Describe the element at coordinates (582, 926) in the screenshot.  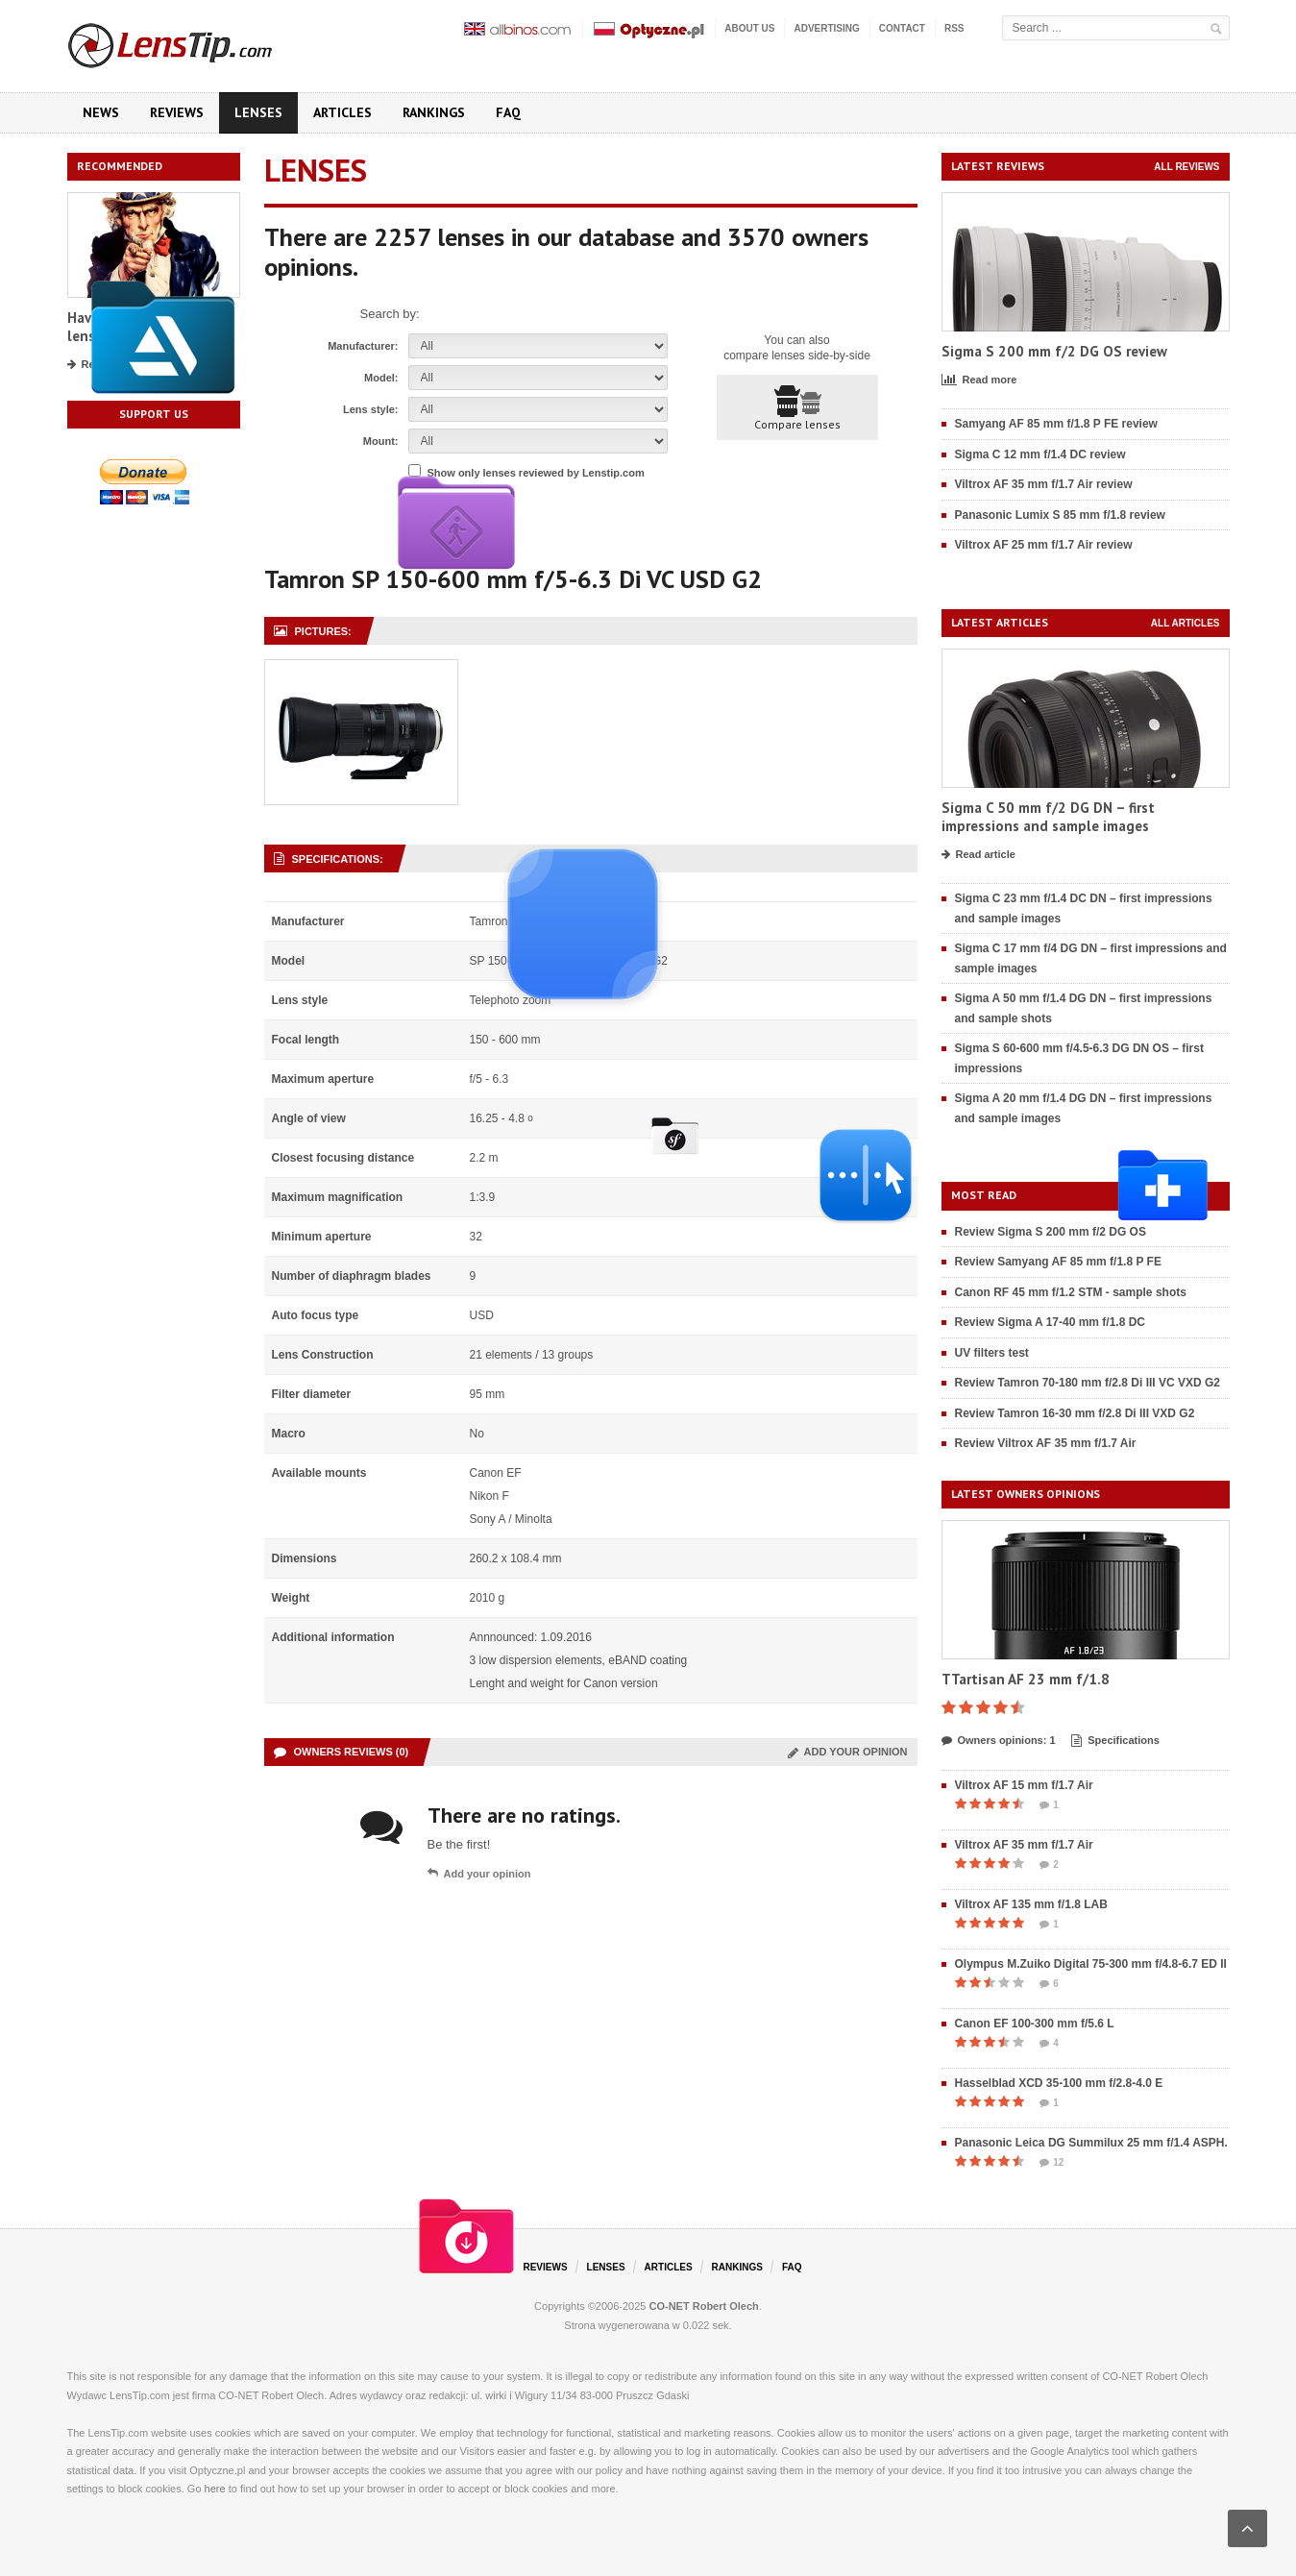
I see `configure hot corners behavior` at that location.